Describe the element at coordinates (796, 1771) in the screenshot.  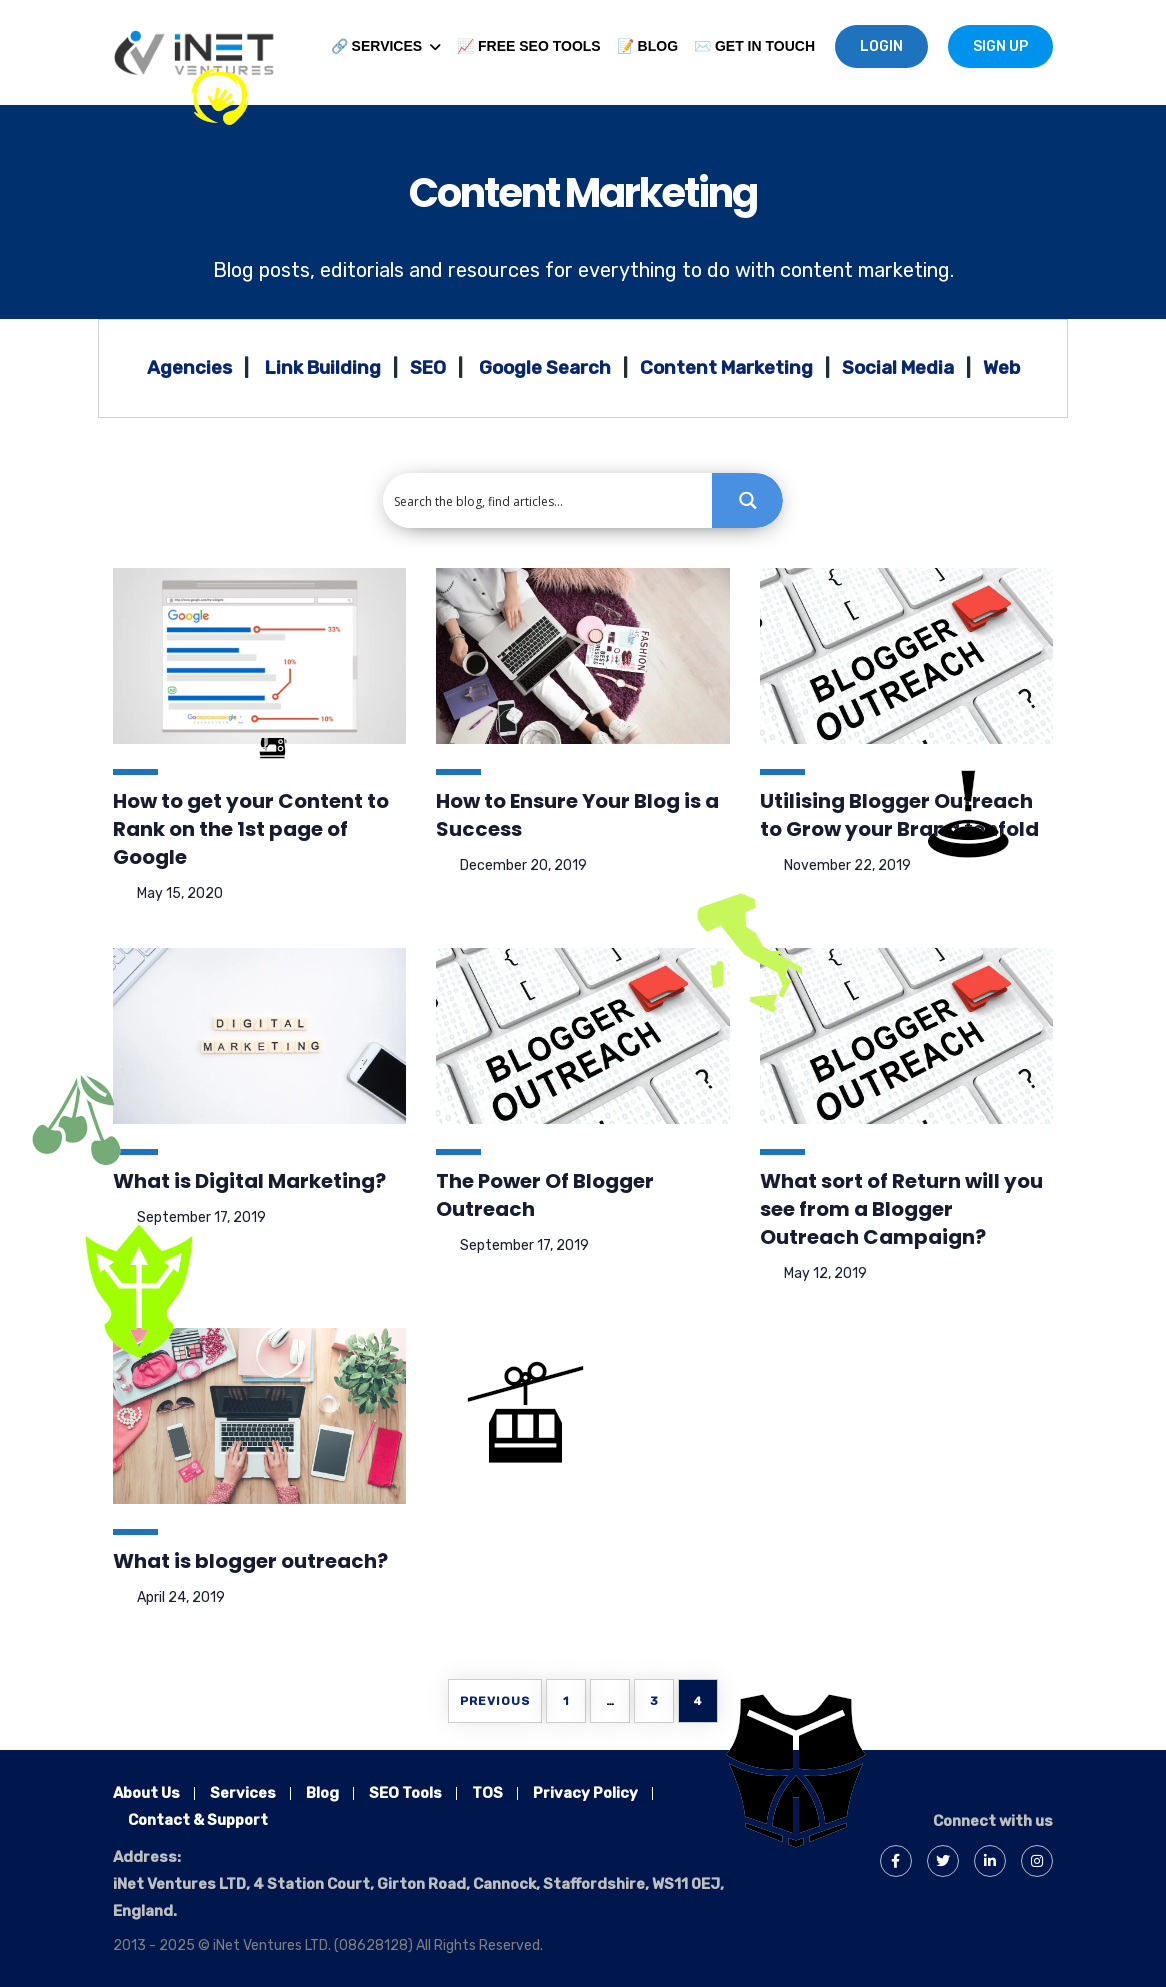
I see `equip chest armor to your character` at that location.